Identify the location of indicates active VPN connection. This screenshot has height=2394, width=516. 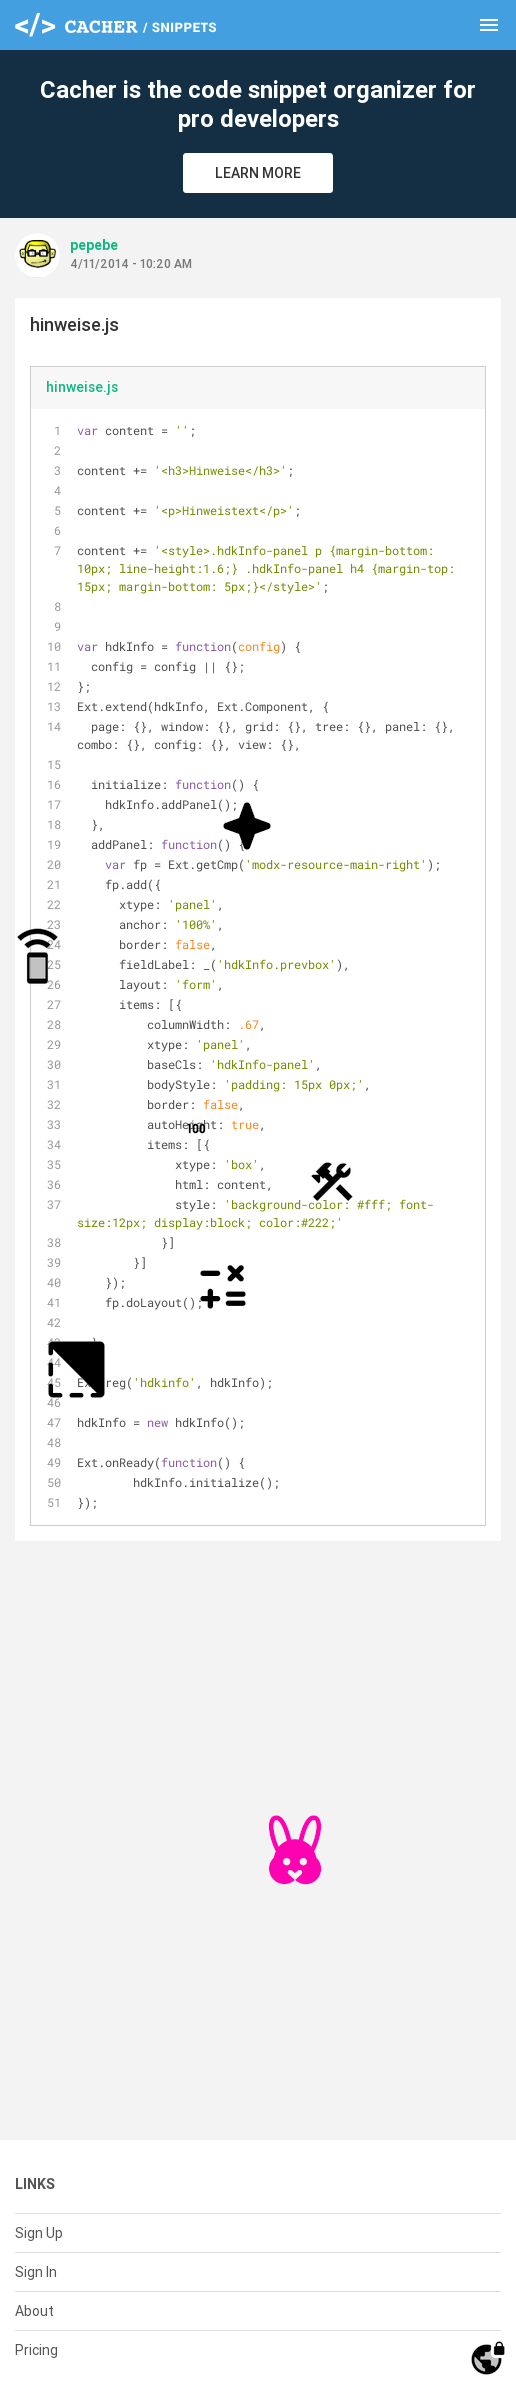
(488, 2358).